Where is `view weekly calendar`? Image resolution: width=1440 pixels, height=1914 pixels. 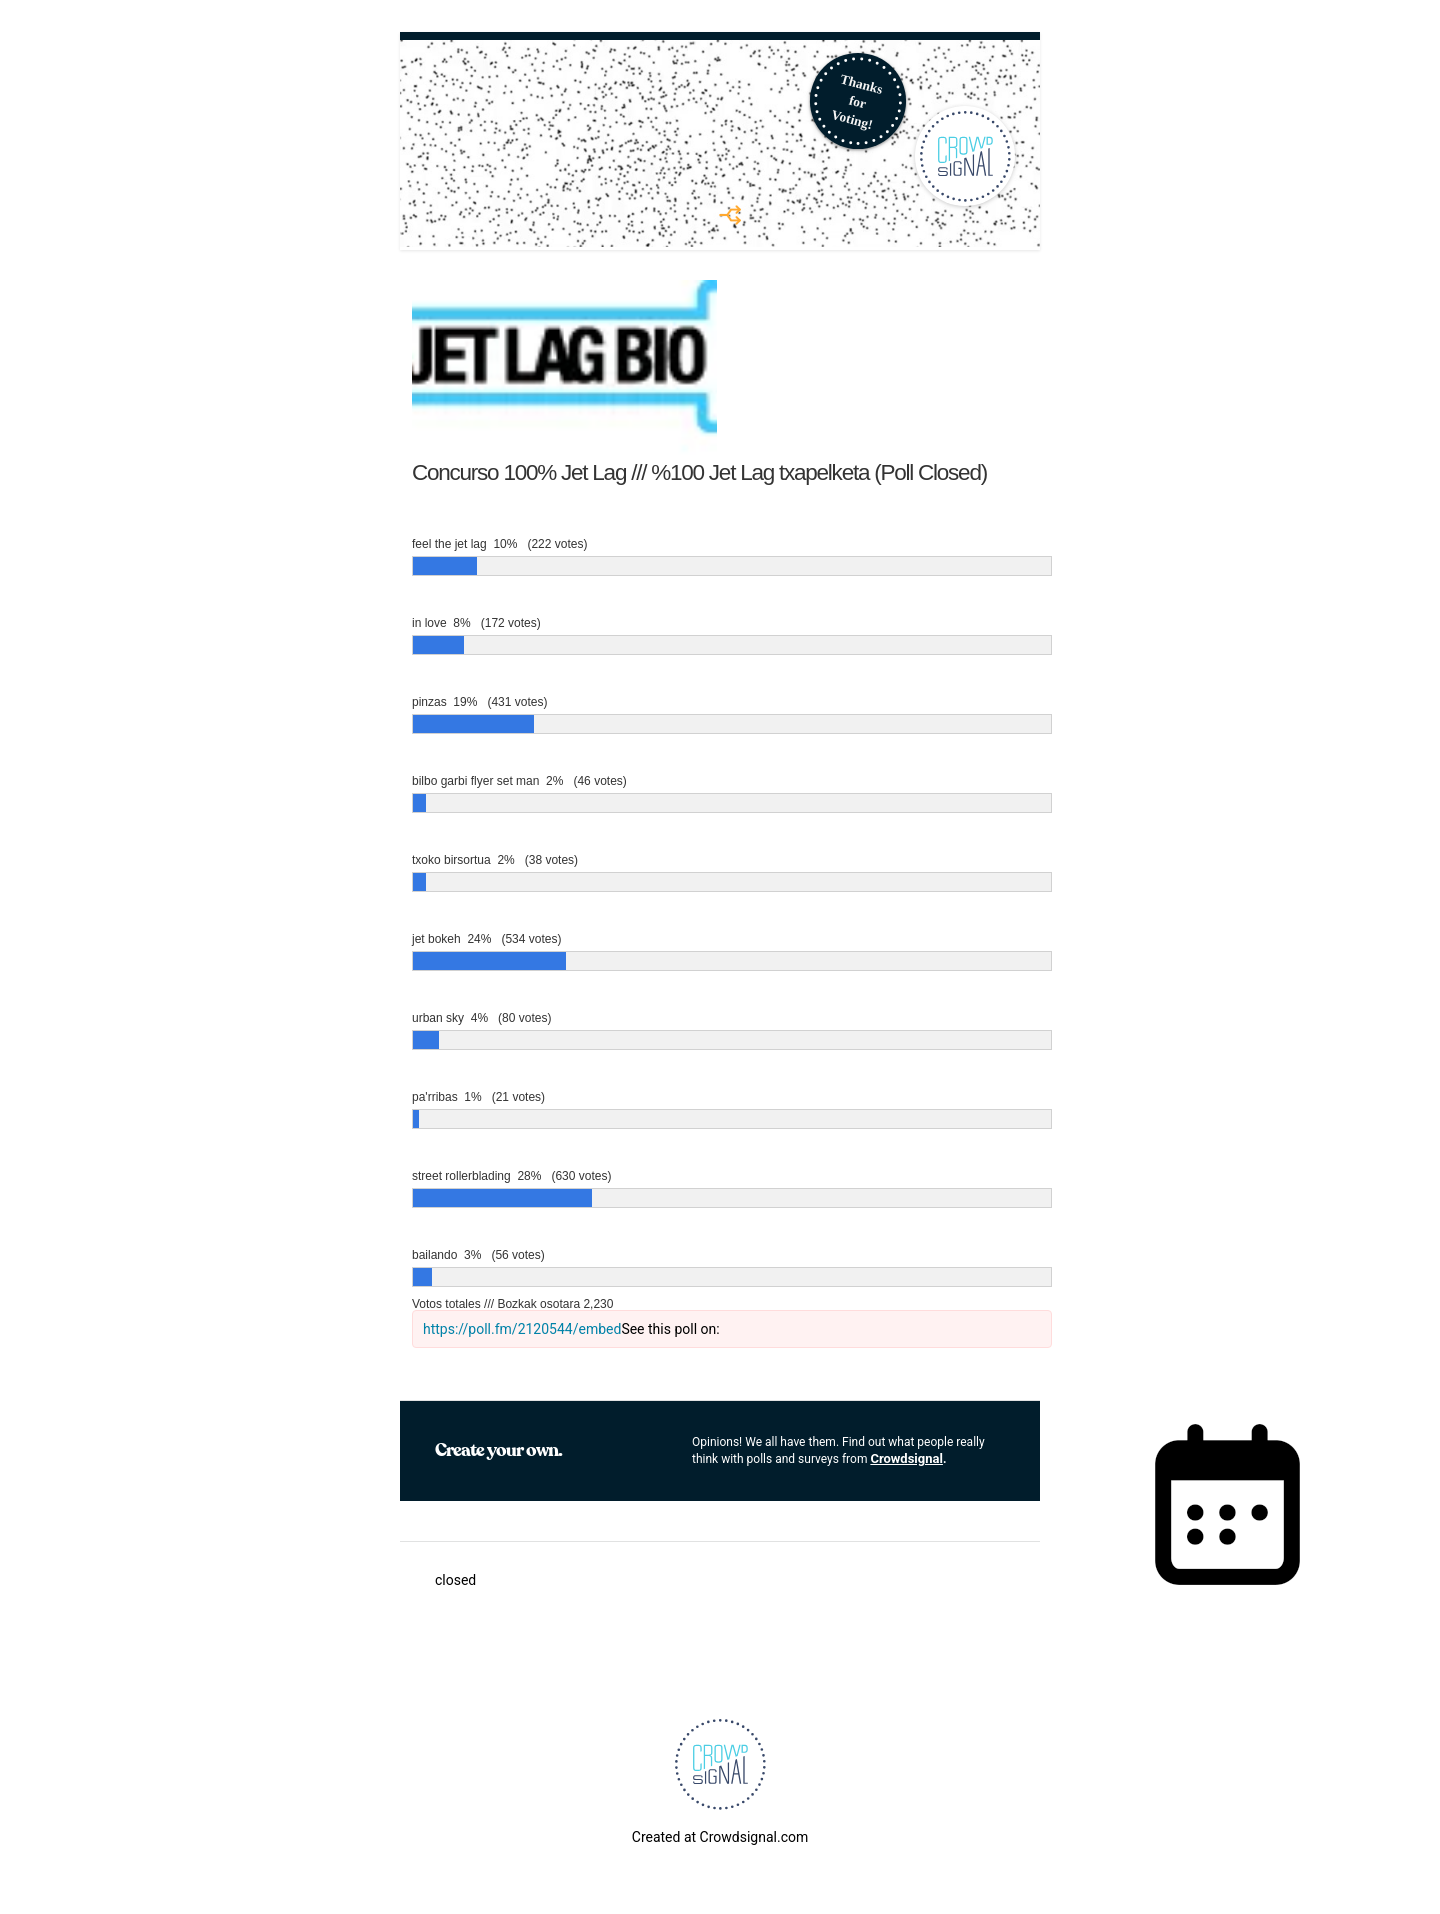 view weekly calendar is located at coordinates (1227, 1504).